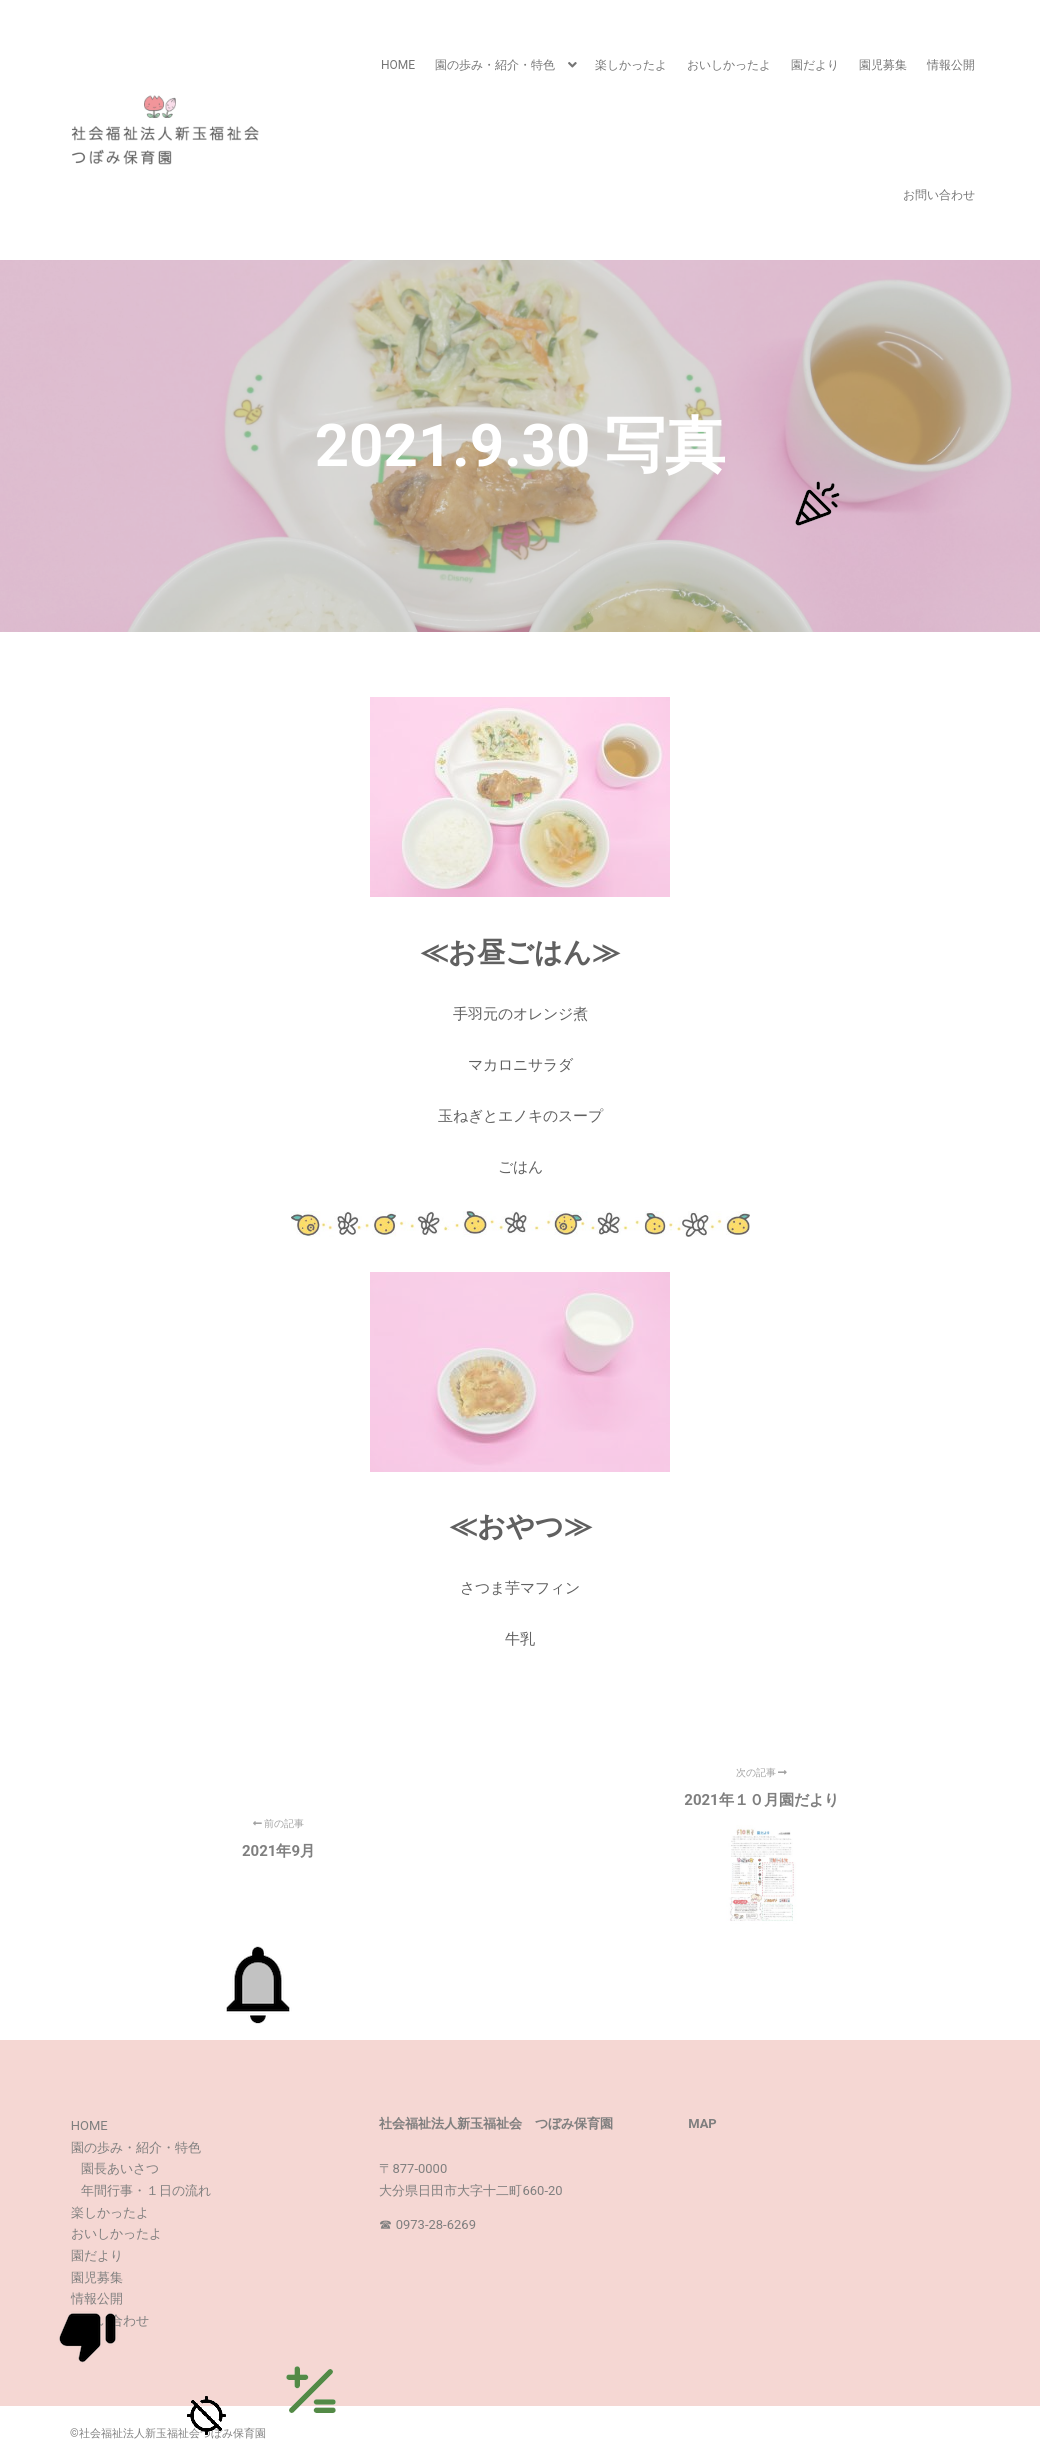  I want to click on location services are disabled, so click(206, 2415).